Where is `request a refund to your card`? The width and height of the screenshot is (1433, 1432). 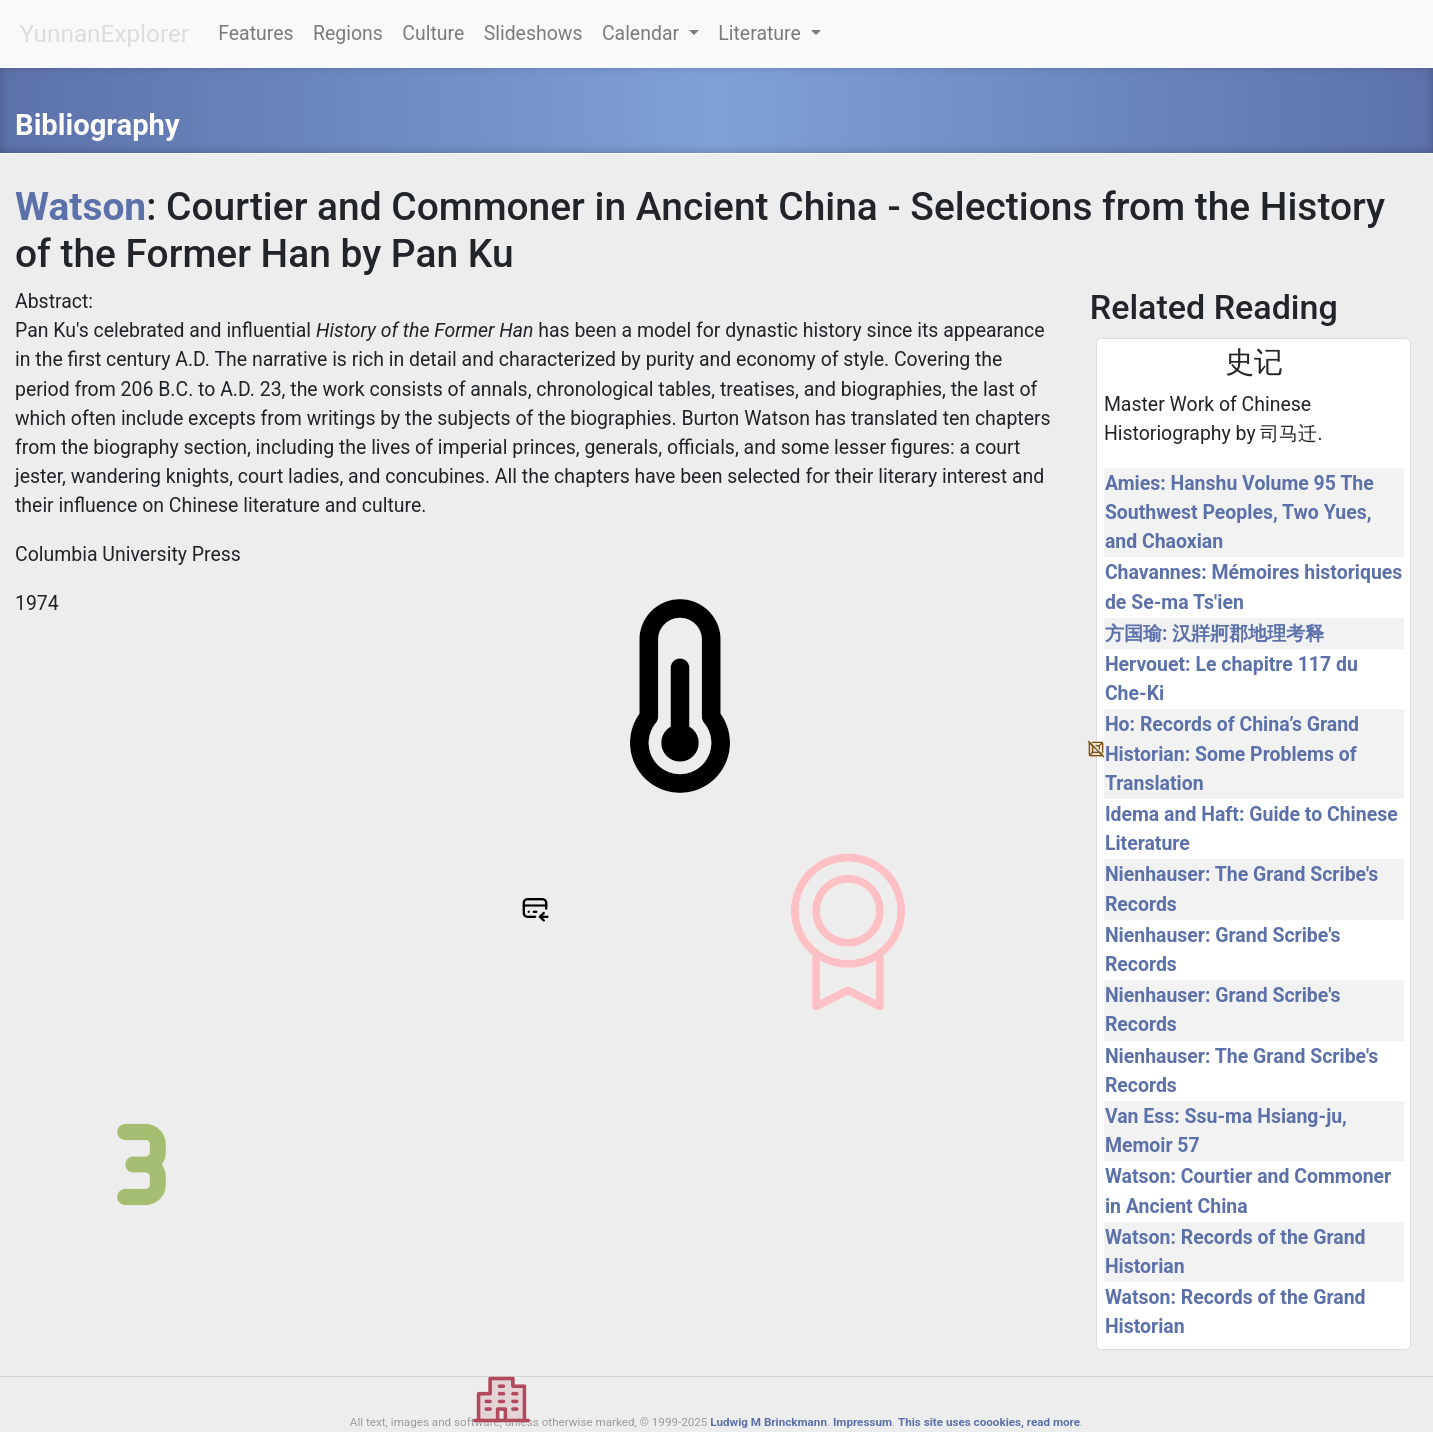
request a refund to your card is located at coordinates (535, 908).